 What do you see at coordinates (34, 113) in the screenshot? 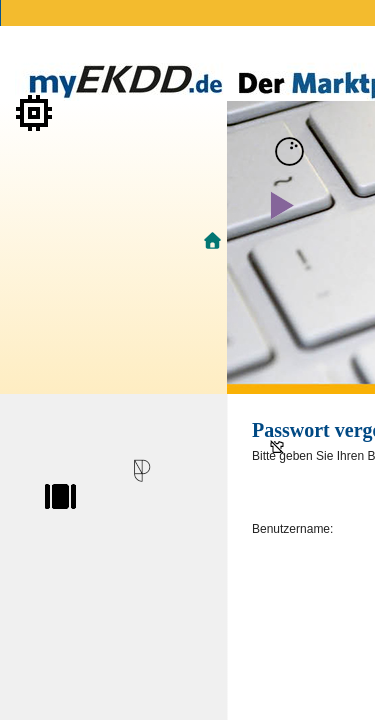
I see `view device memory or RAM usage` at bounding box center [34, 113].